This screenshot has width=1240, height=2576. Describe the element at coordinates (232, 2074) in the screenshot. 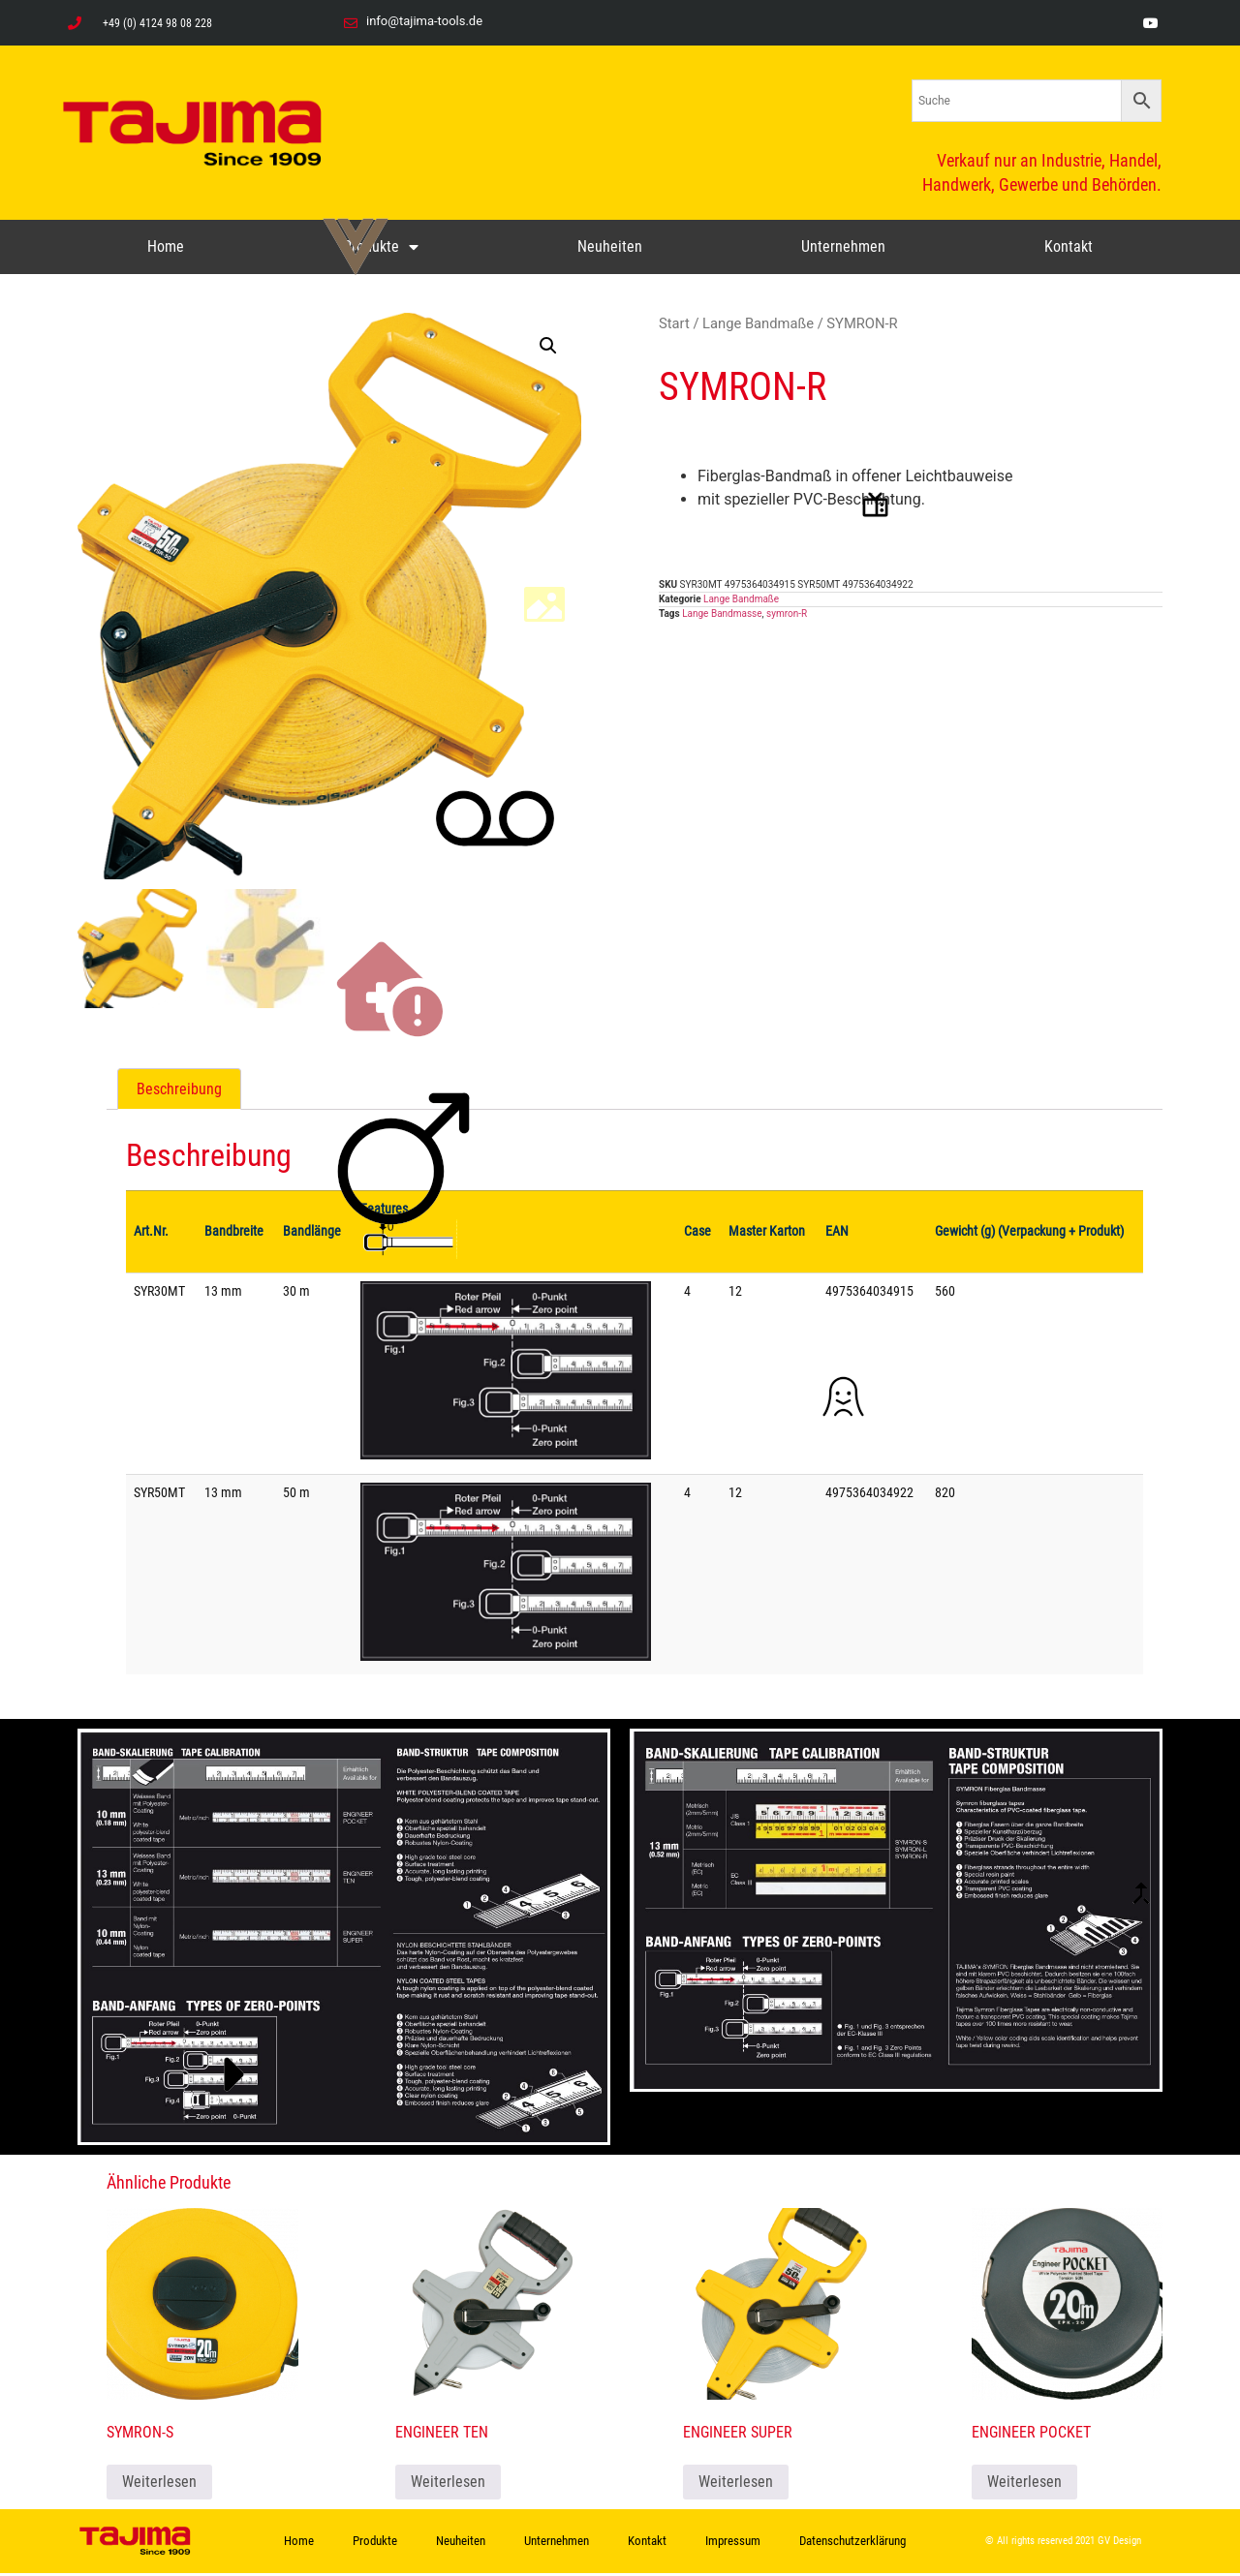

I see `play media or start video` at that location.